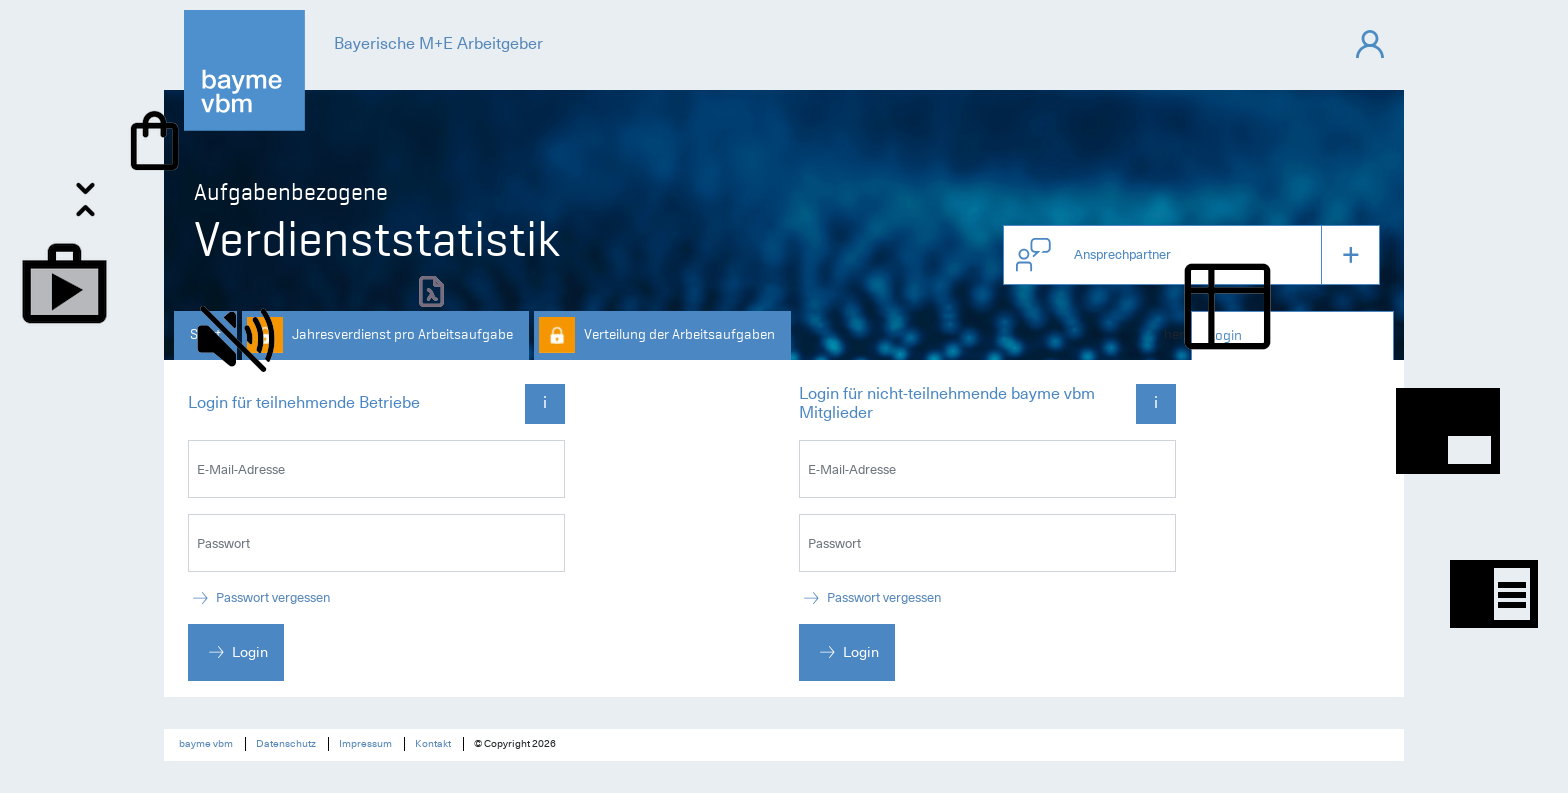 The height and width of the screenshot is (793, 1568). What do you see at coordinates (1494, 592) in the screenshot?
I see `switch to reader mode for distraction-free reading` at bounding box center [1494, 592].